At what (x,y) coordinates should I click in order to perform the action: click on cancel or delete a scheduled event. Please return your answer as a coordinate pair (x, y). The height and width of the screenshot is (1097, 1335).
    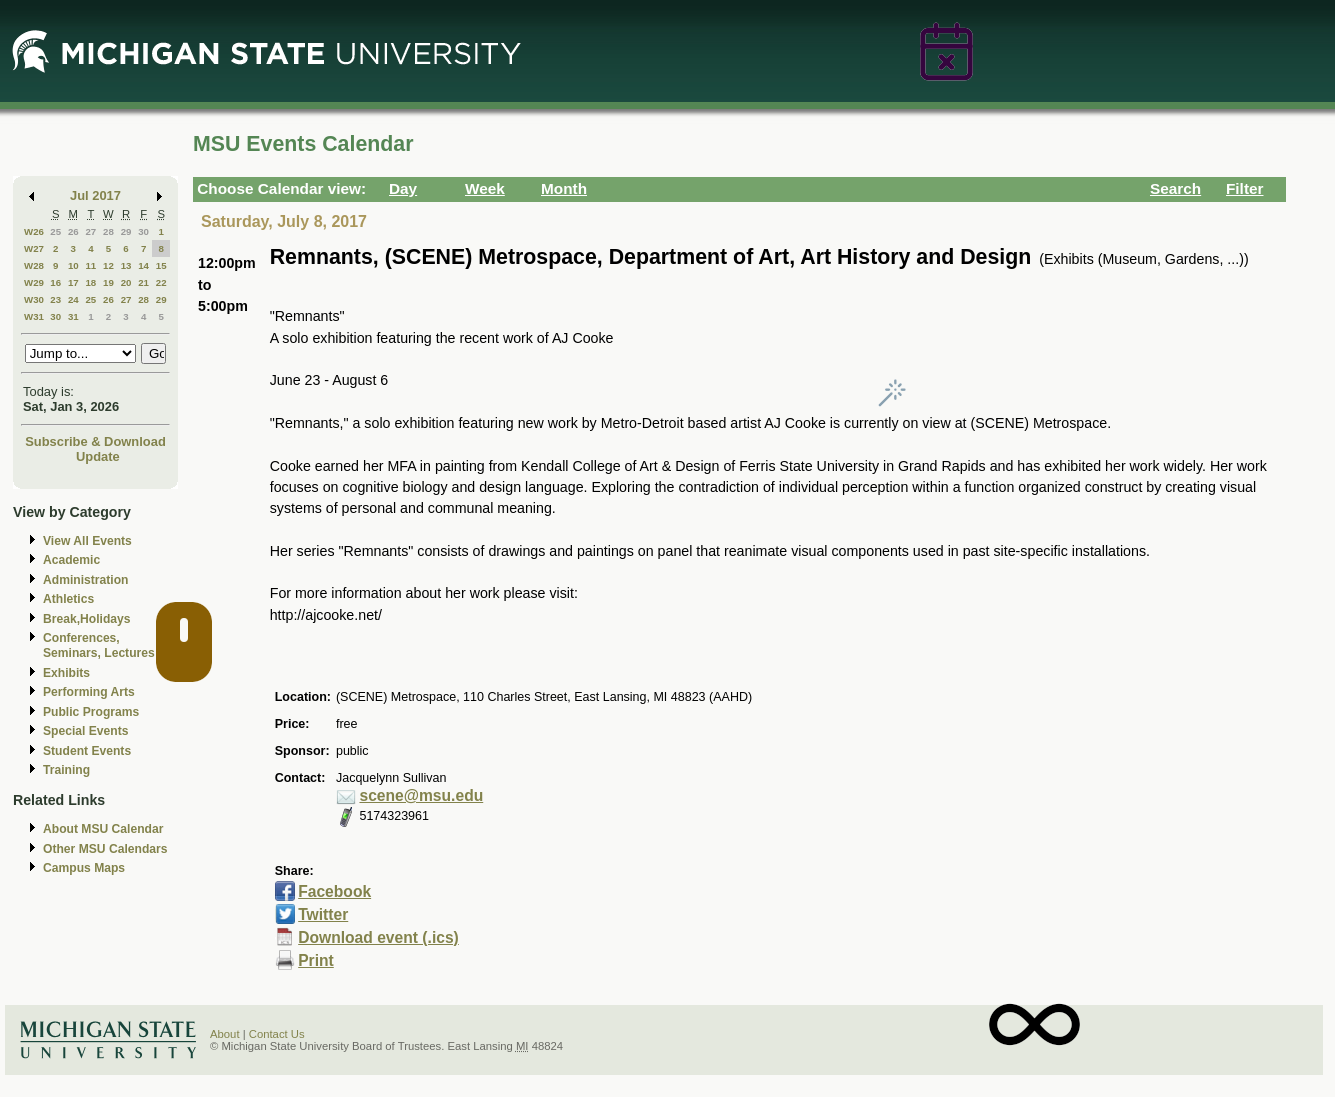
    Looking at the image, I should click on (946, 51).